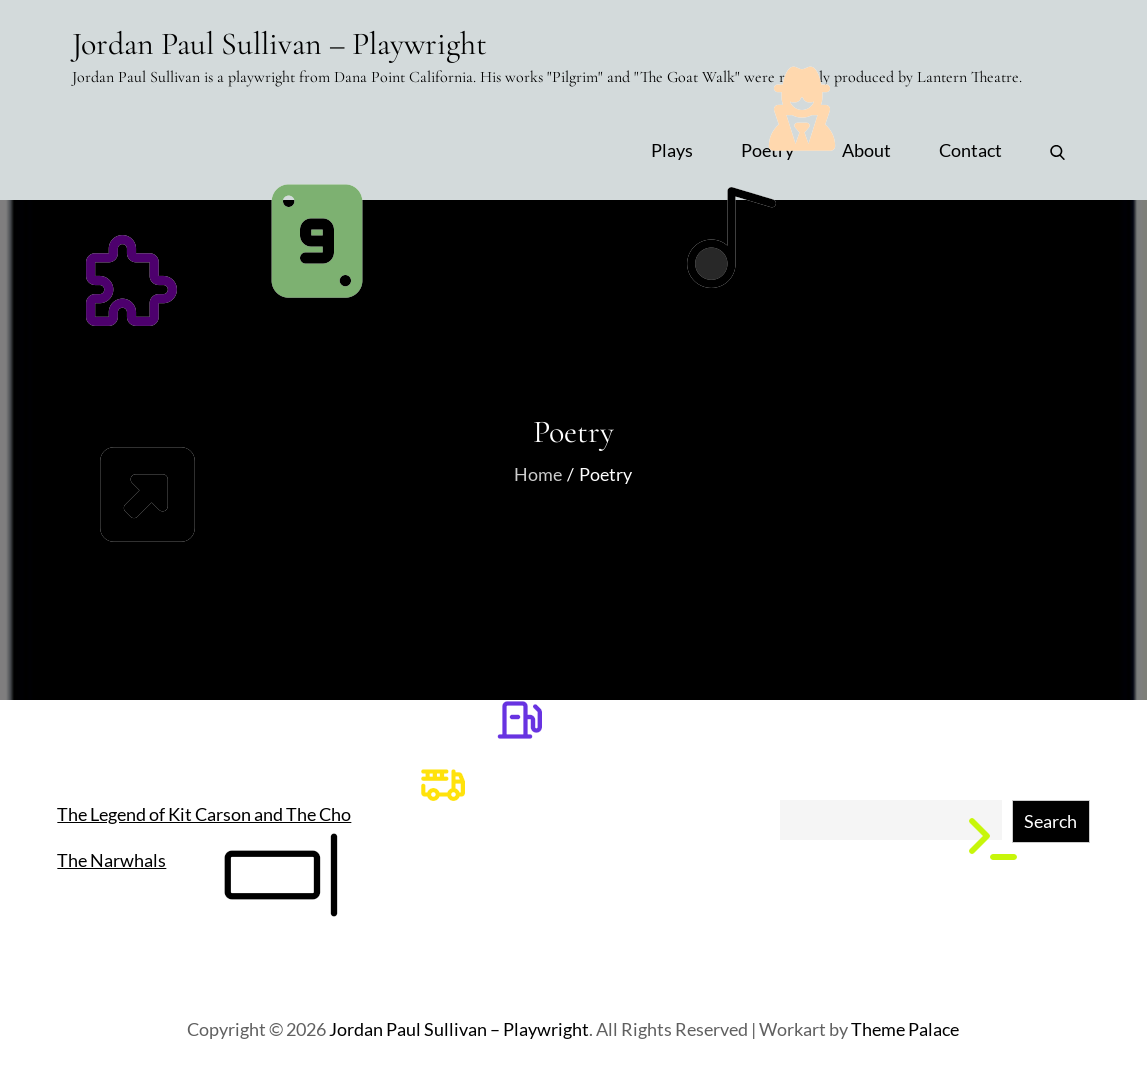 The image size is (1147, 1065). I want to click on find nearby gas stations, so click(518, 720).